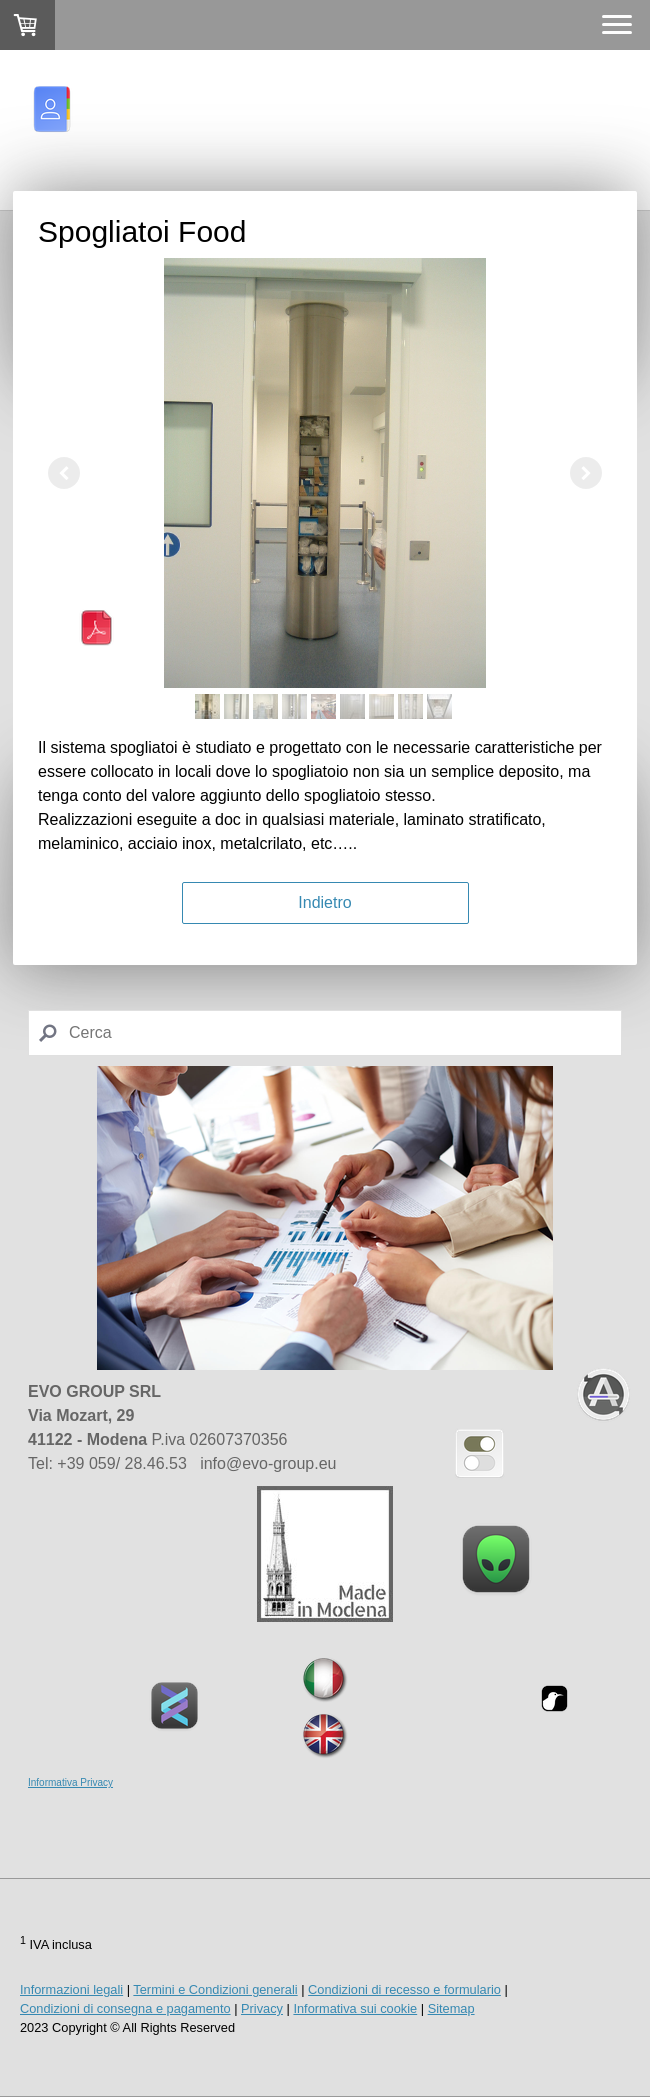 The width and height of the screenshot is (650, 2097). Describe the element at coordinates (52, 109) in the screenshot. I see `open the contacts or address book app` at that location.